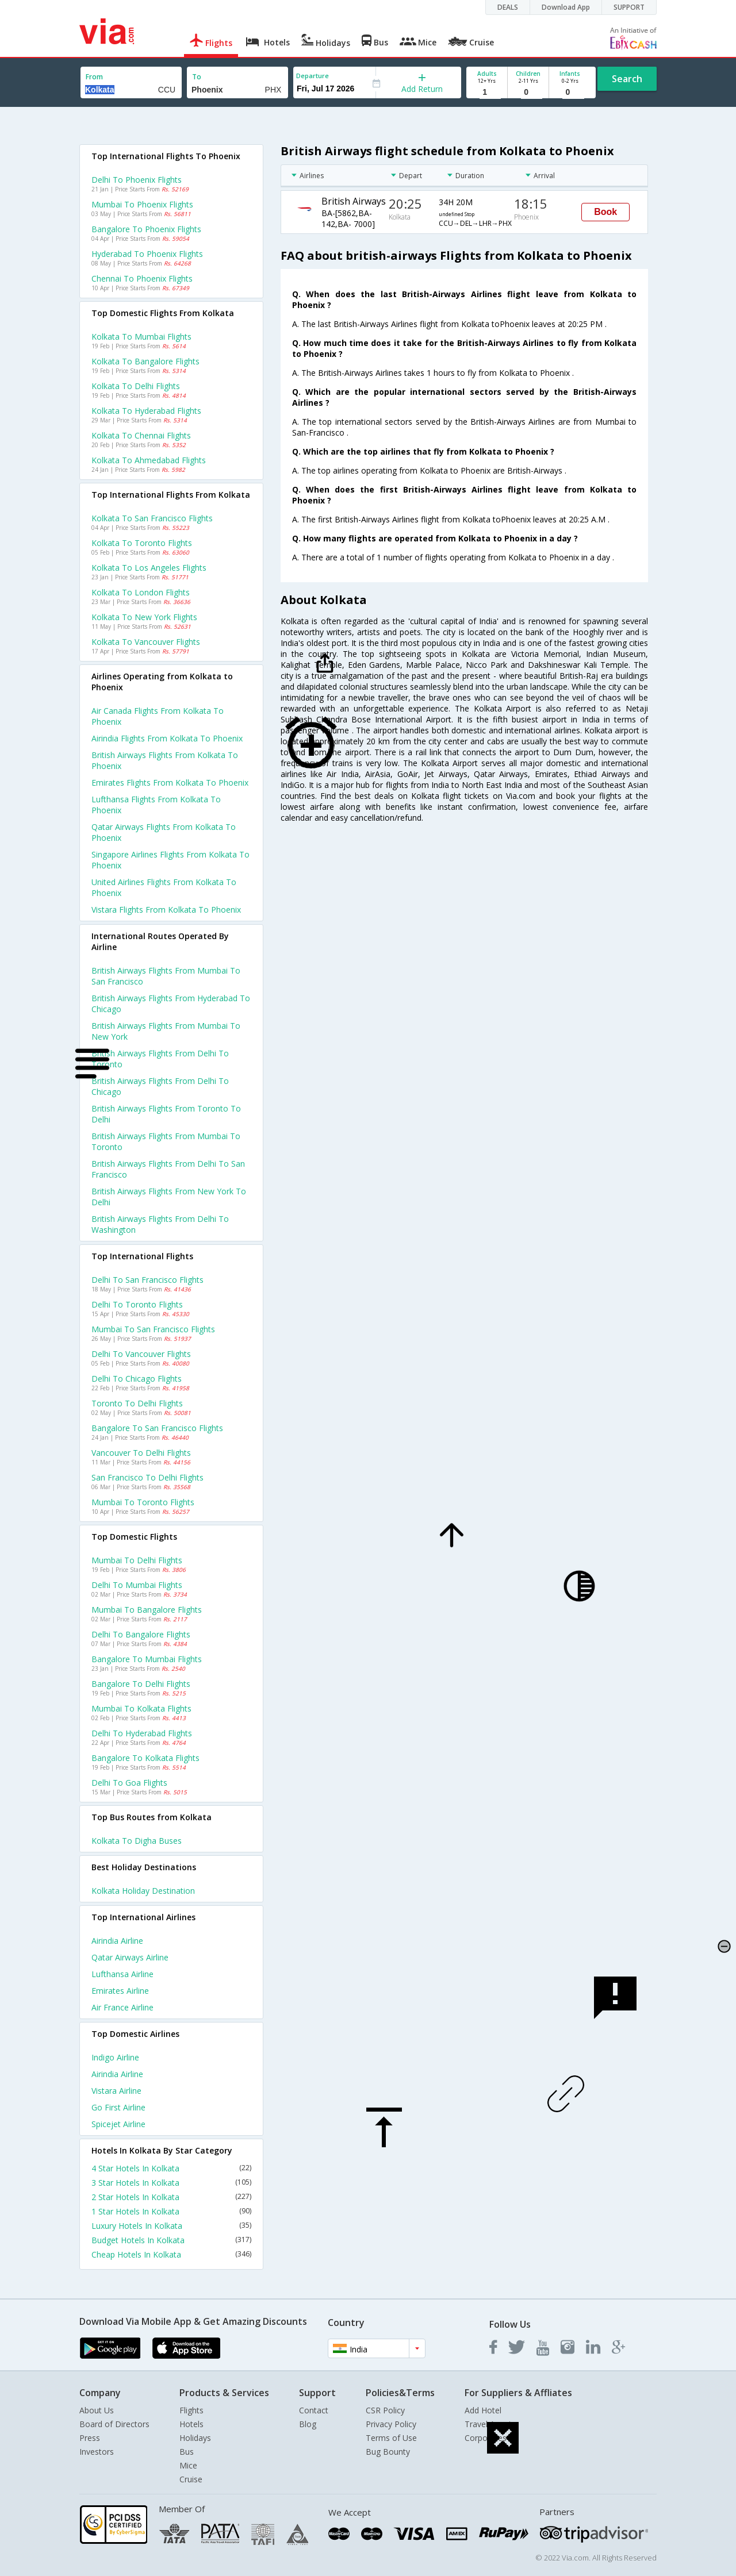  I want to click on remove an item from a list, so click(724, 1946).